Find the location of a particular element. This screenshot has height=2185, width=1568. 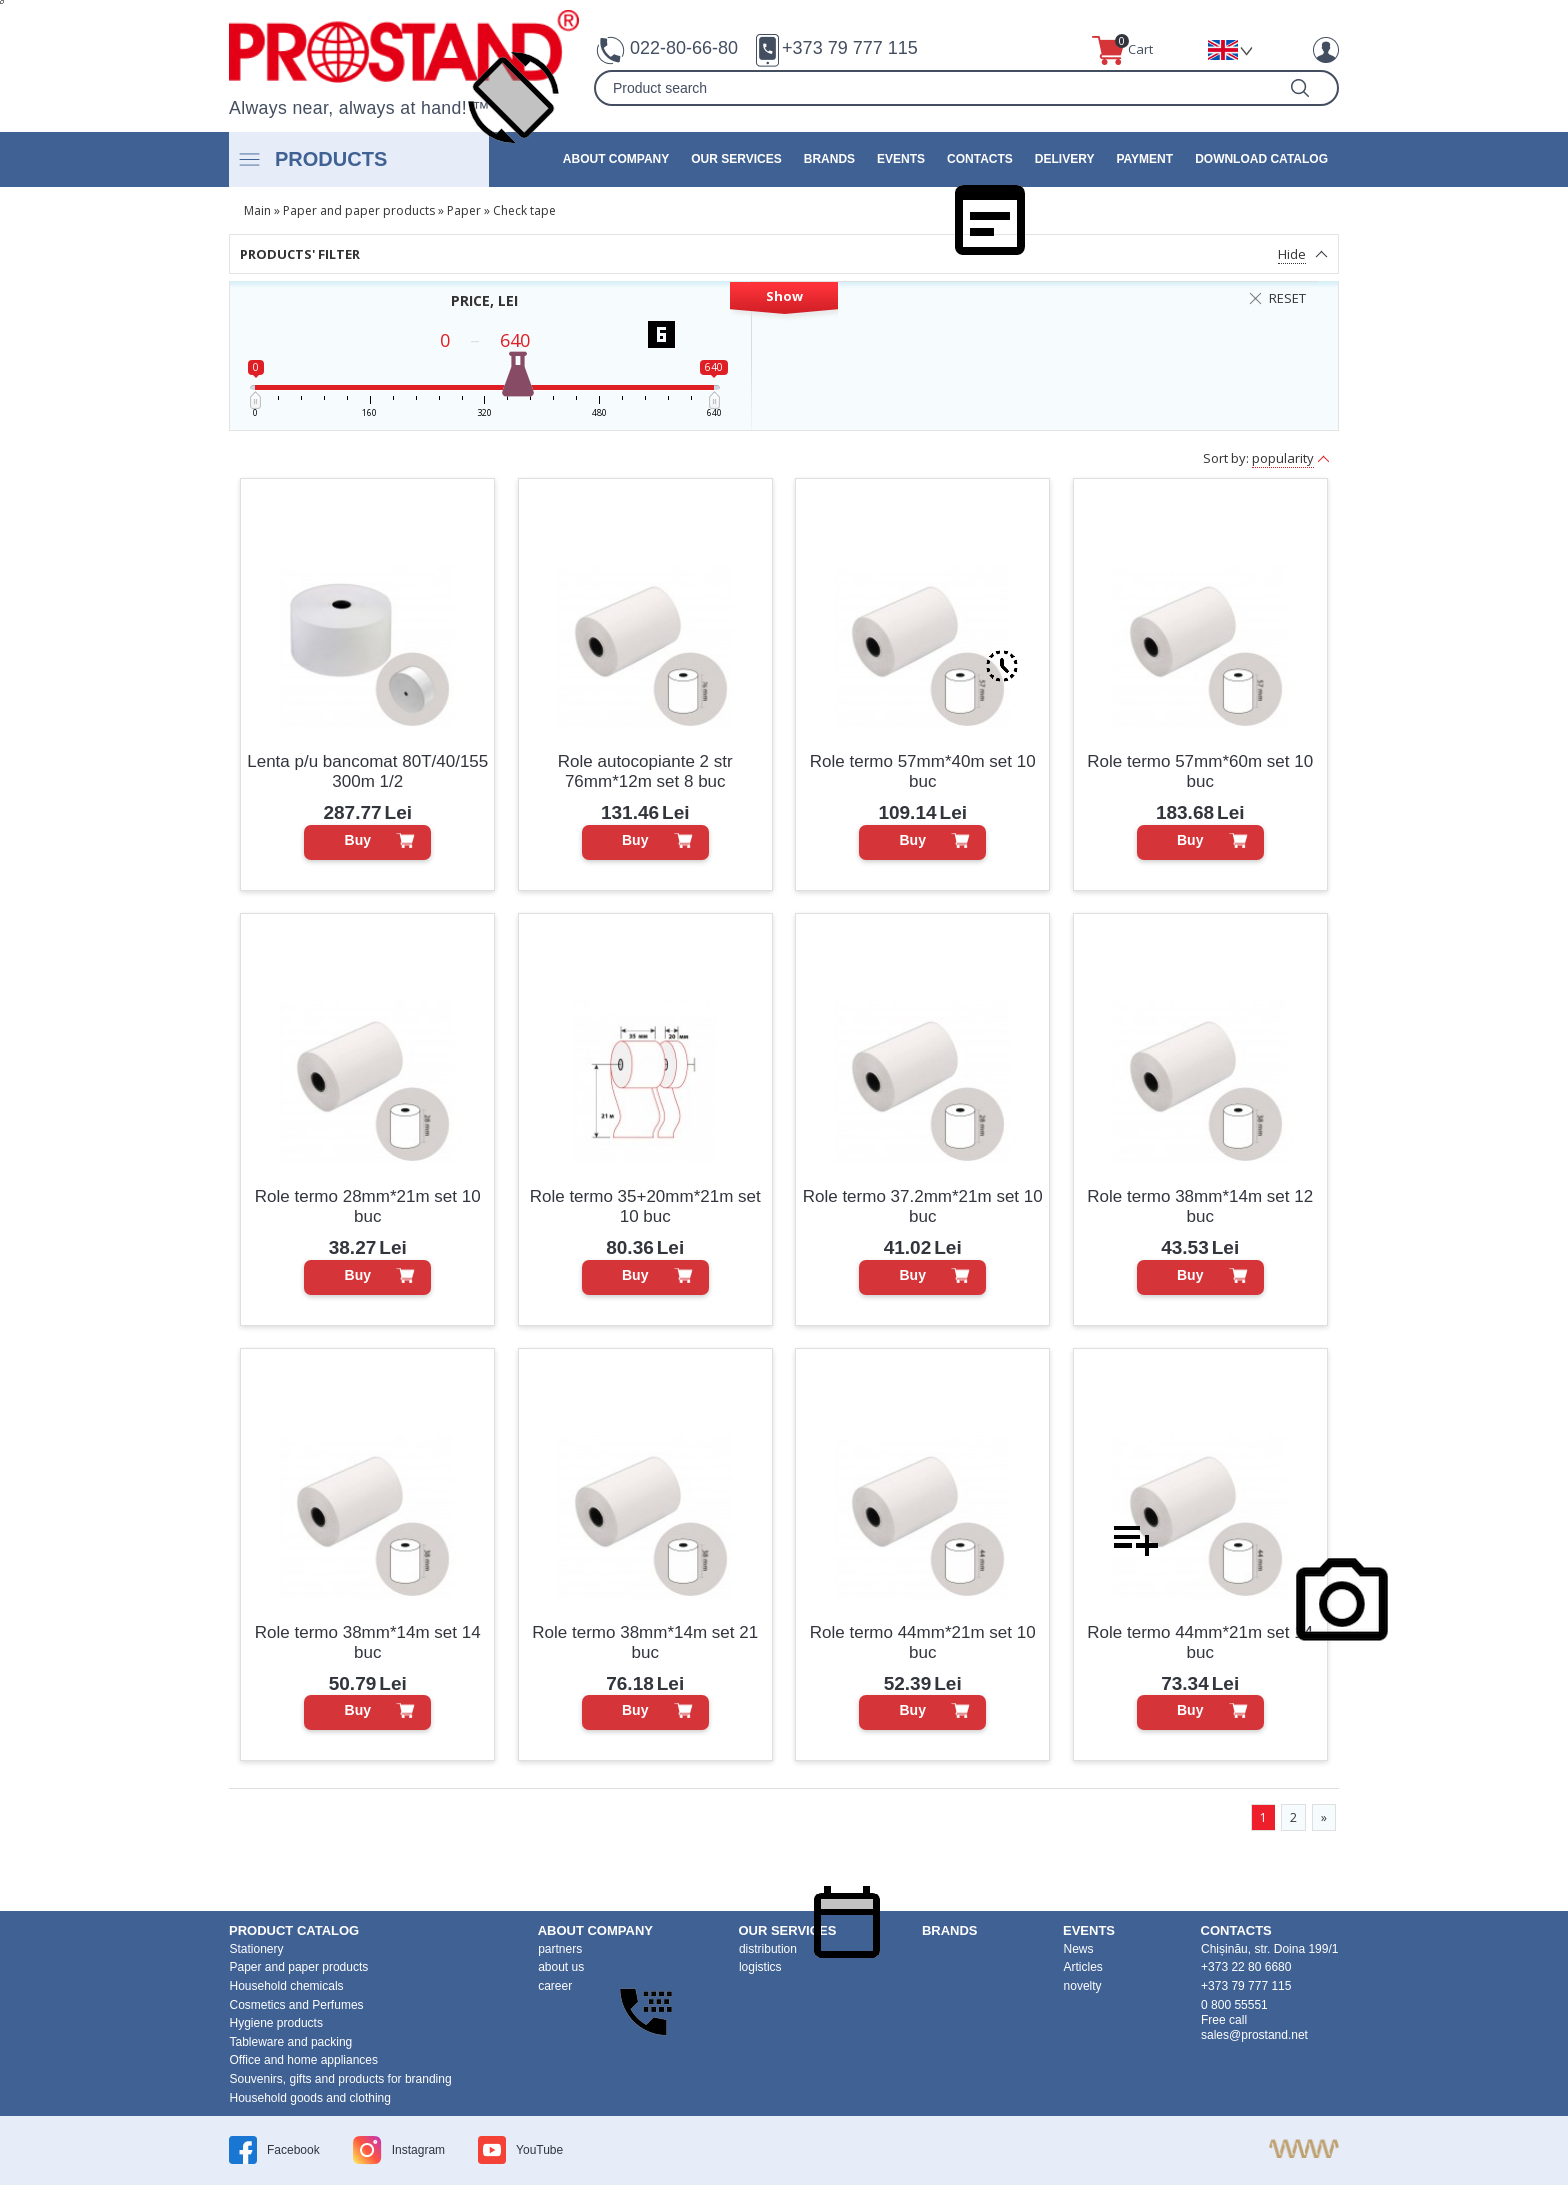

indicates step 6 in a multi-step process is located at coordinates (661, 334).